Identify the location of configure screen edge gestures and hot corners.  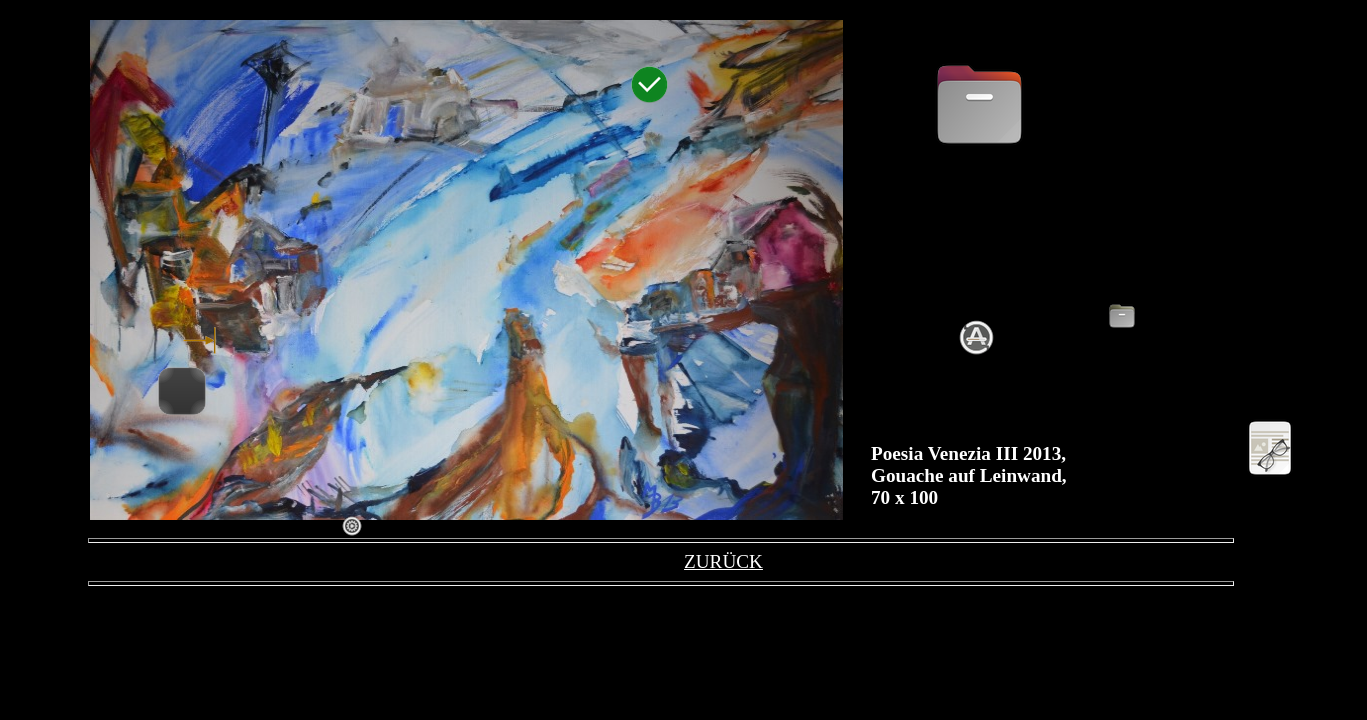
(182, 392).